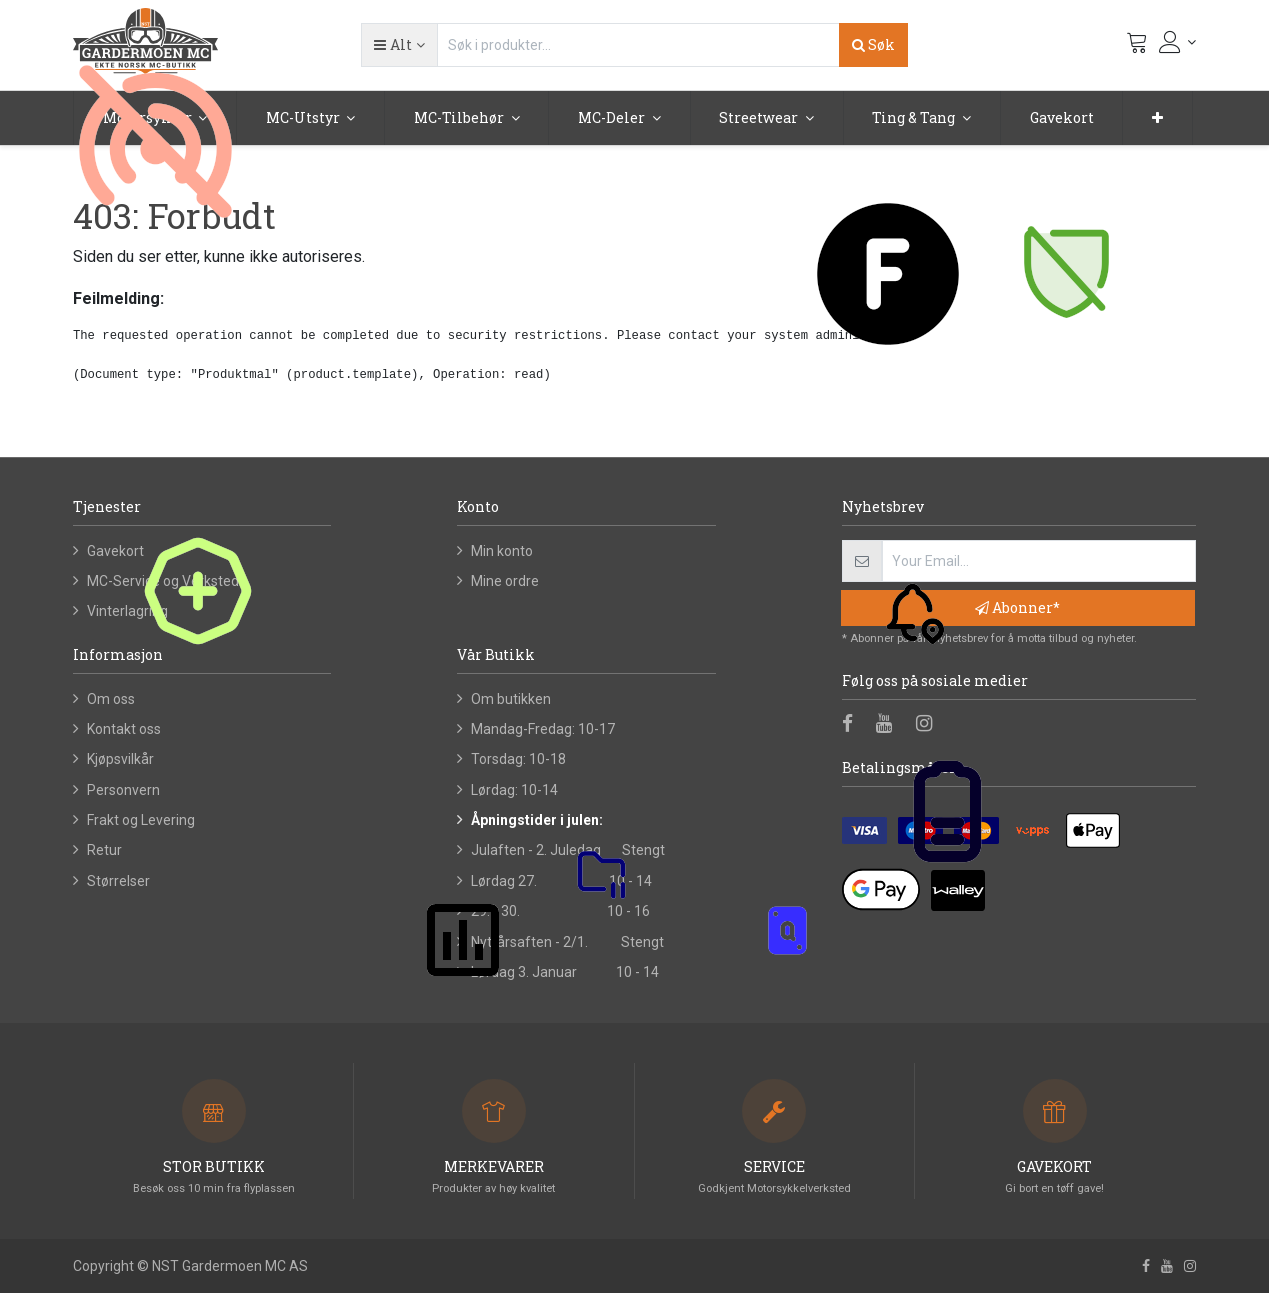 Image resolution: width=1269 pixels, height=1293 pixels. What do you see at coordinates (912, 612) in the screenshot?
I see `pin a notification to keep it visible` at bounding box center [912, 612].